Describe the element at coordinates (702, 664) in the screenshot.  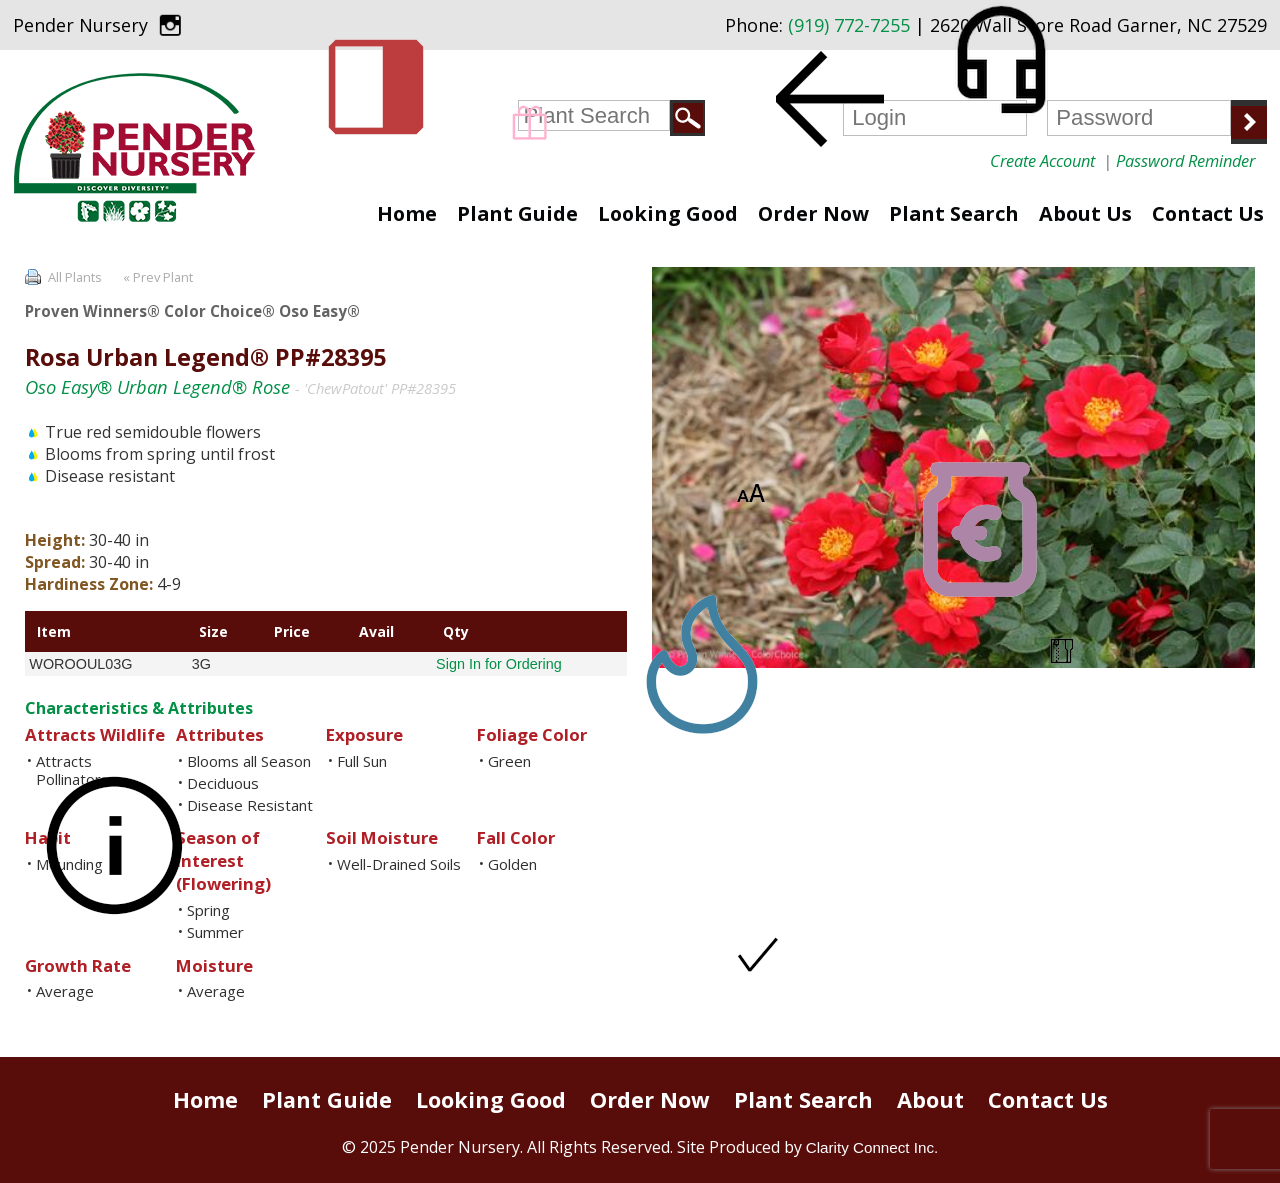
I see `view hot or trending content` at that location.